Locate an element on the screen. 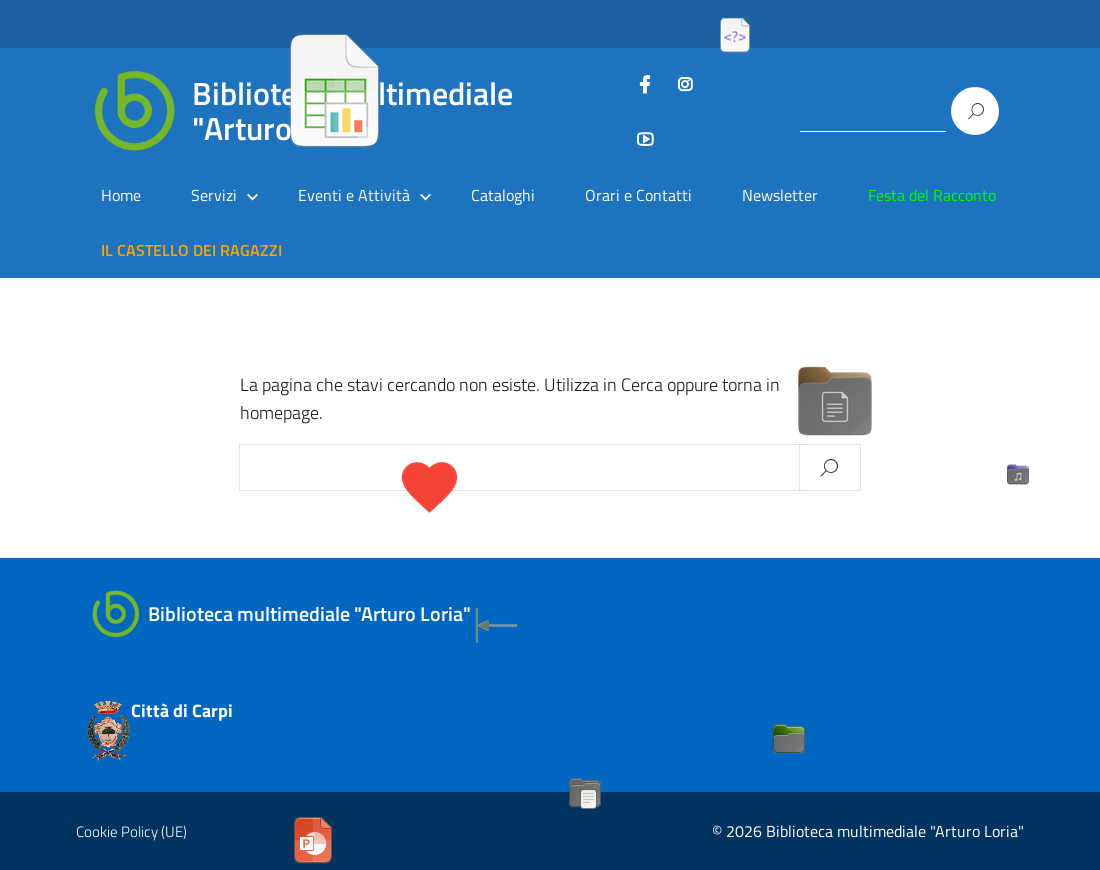 This screenshot has width=1100, height=870. open a spreadsheet file is located at coordinates (334, 90).